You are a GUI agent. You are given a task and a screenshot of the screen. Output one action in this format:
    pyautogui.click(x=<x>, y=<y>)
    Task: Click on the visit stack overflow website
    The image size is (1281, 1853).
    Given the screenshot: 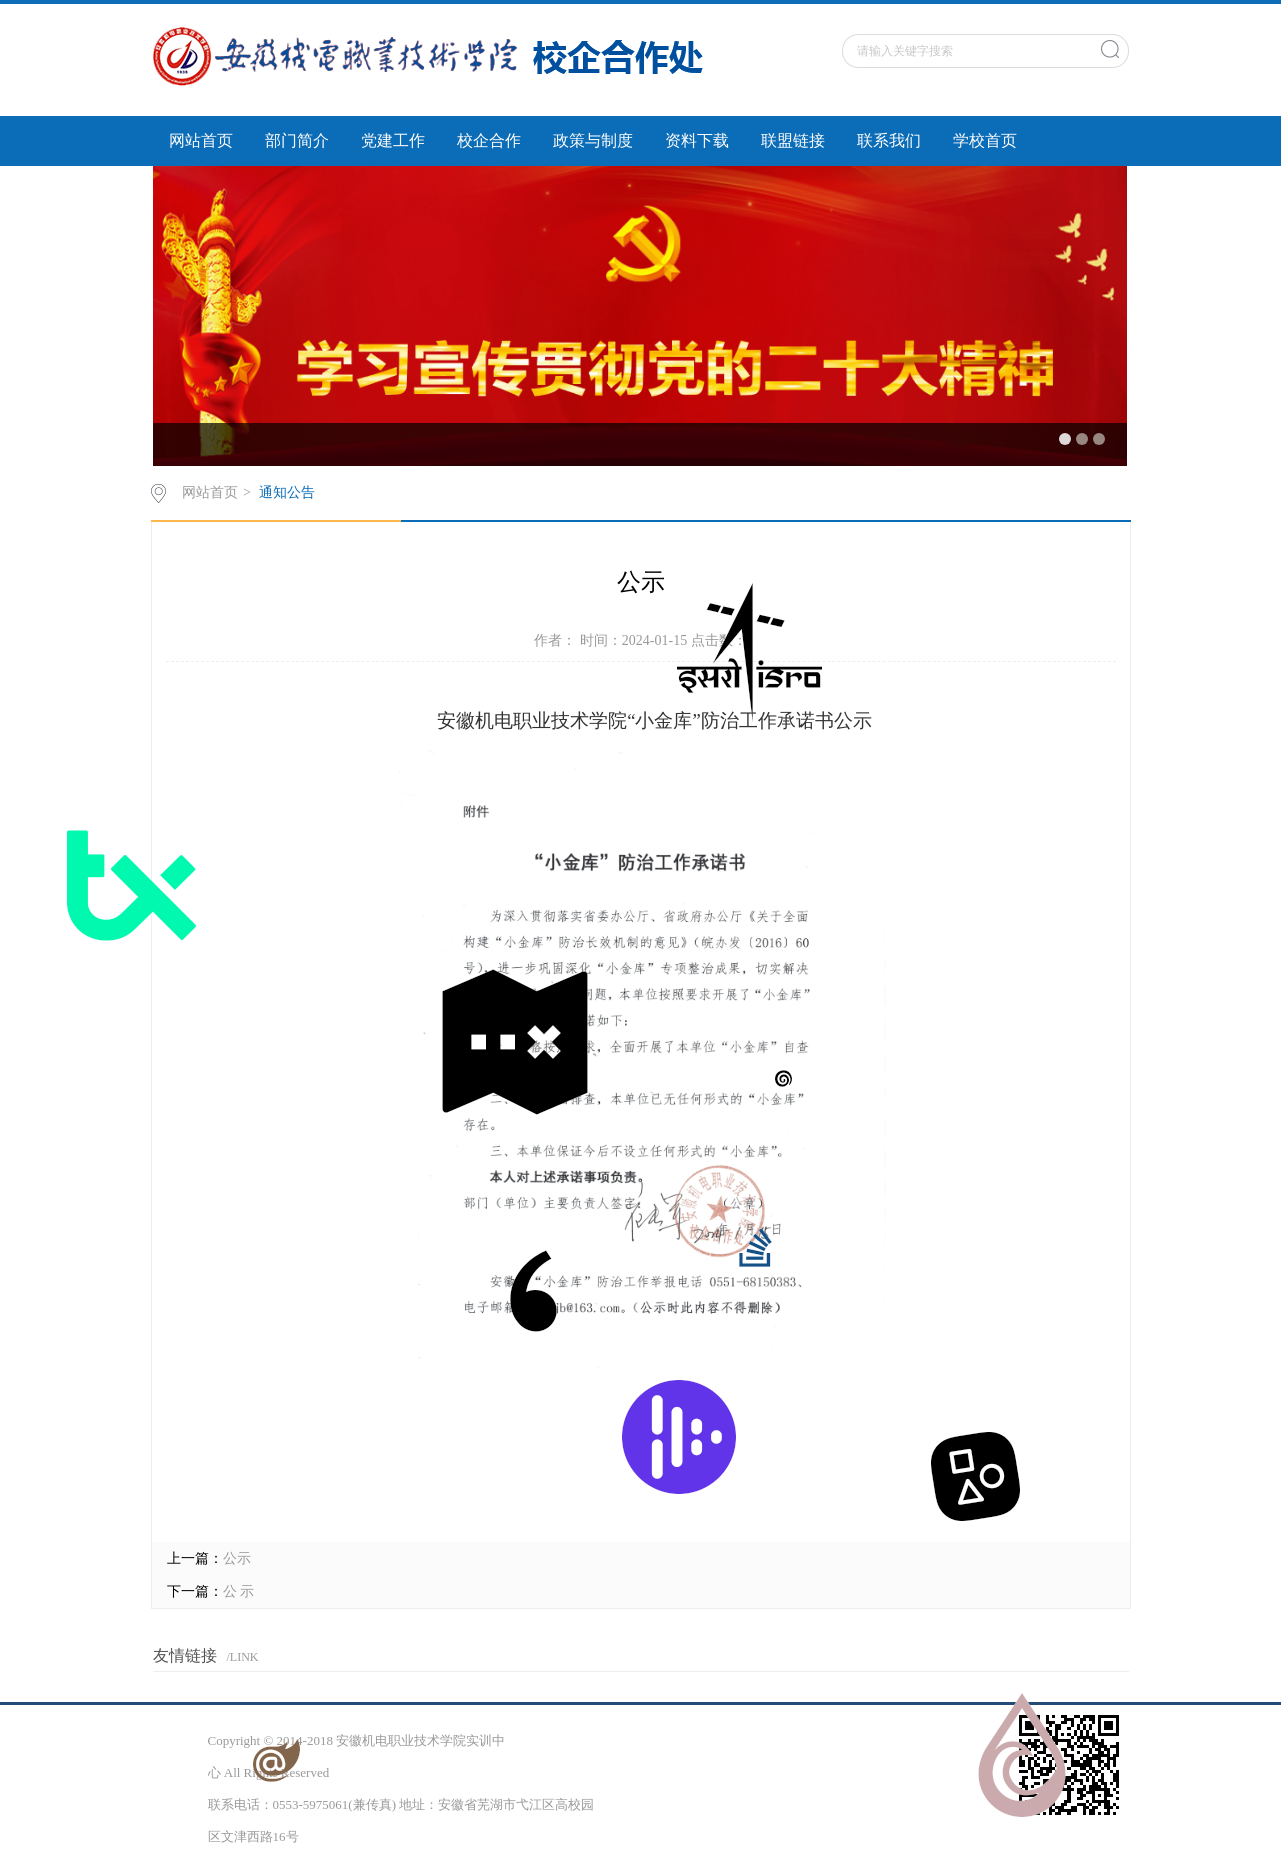 What is the action you would take?
    pyautogui.click(x=755, y=1247)
    